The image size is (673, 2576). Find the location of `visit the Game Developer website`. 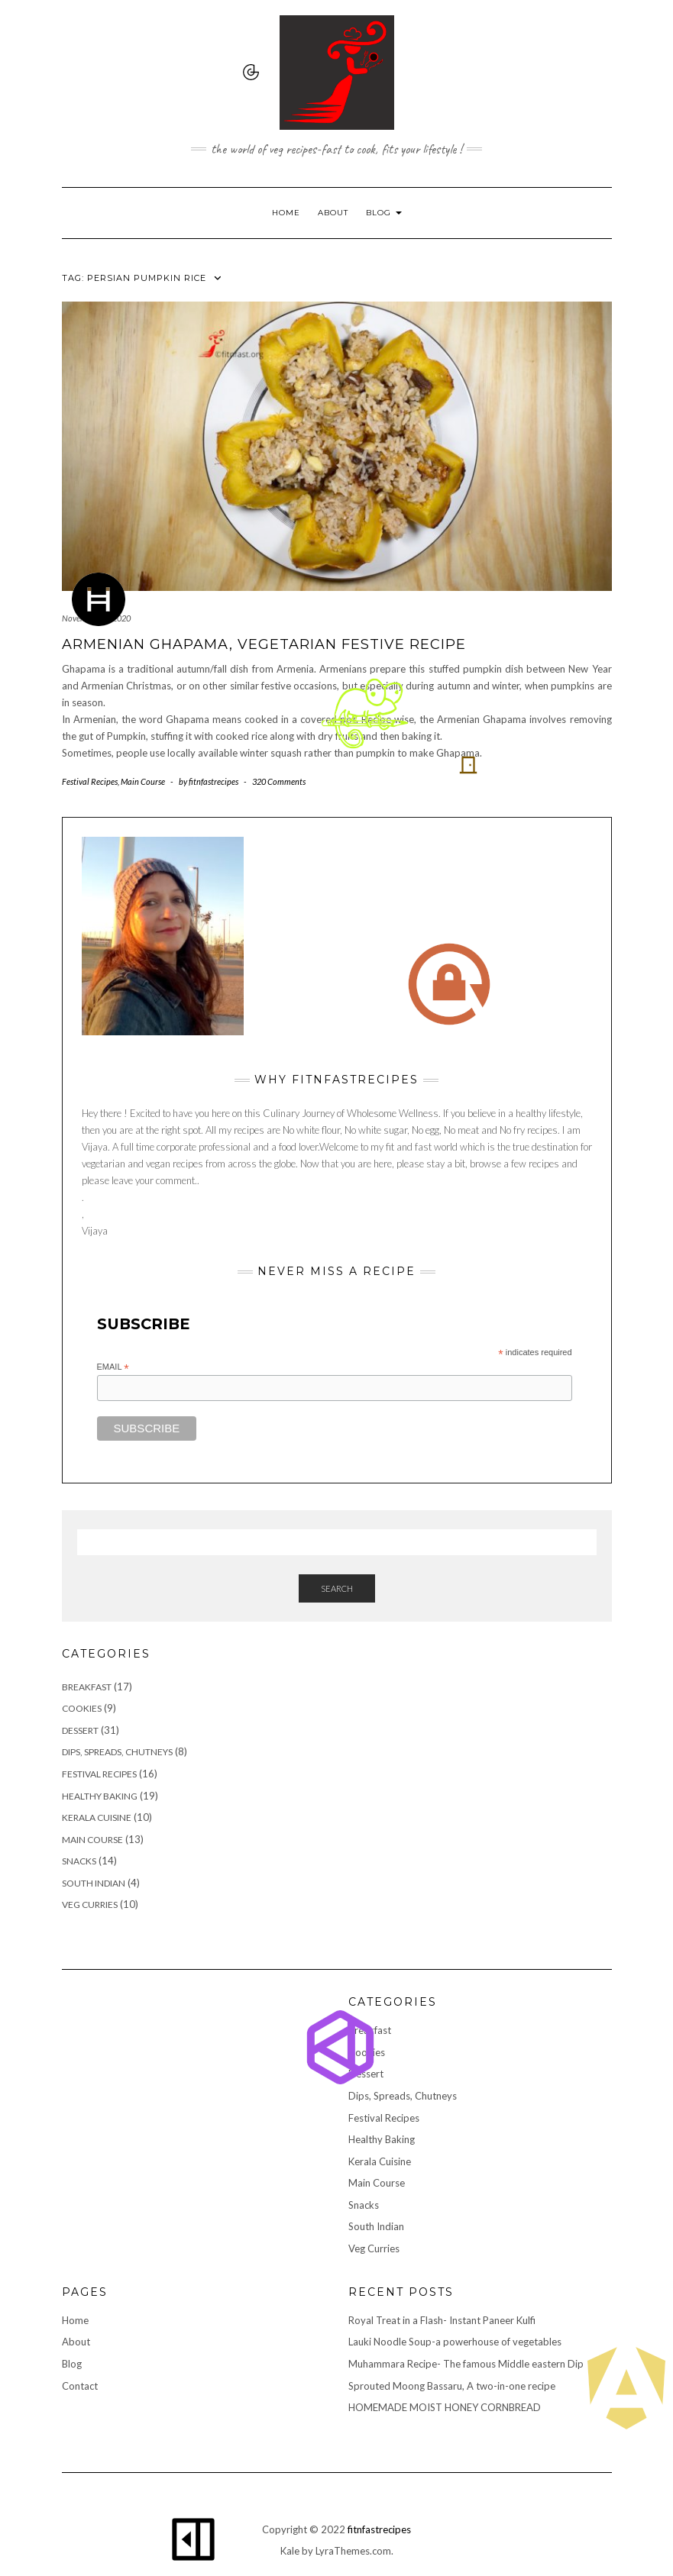

visit the Game Developer website is located at coordinates (251, 72).